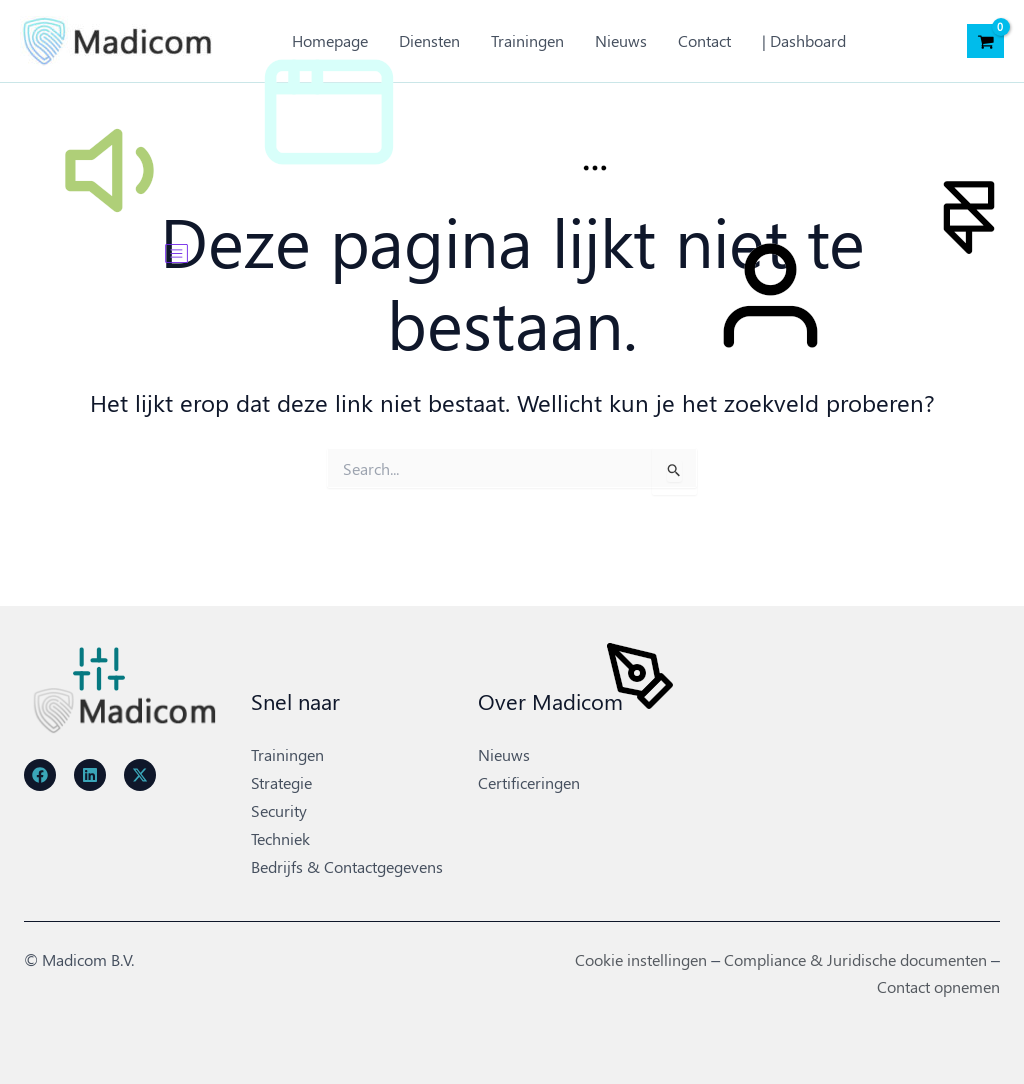 Image resolution: width=1024 pixels, height=1084 pixels. Describe the element at coordinates (770, 295) in the screenshot. I see `view your profile` at that location.